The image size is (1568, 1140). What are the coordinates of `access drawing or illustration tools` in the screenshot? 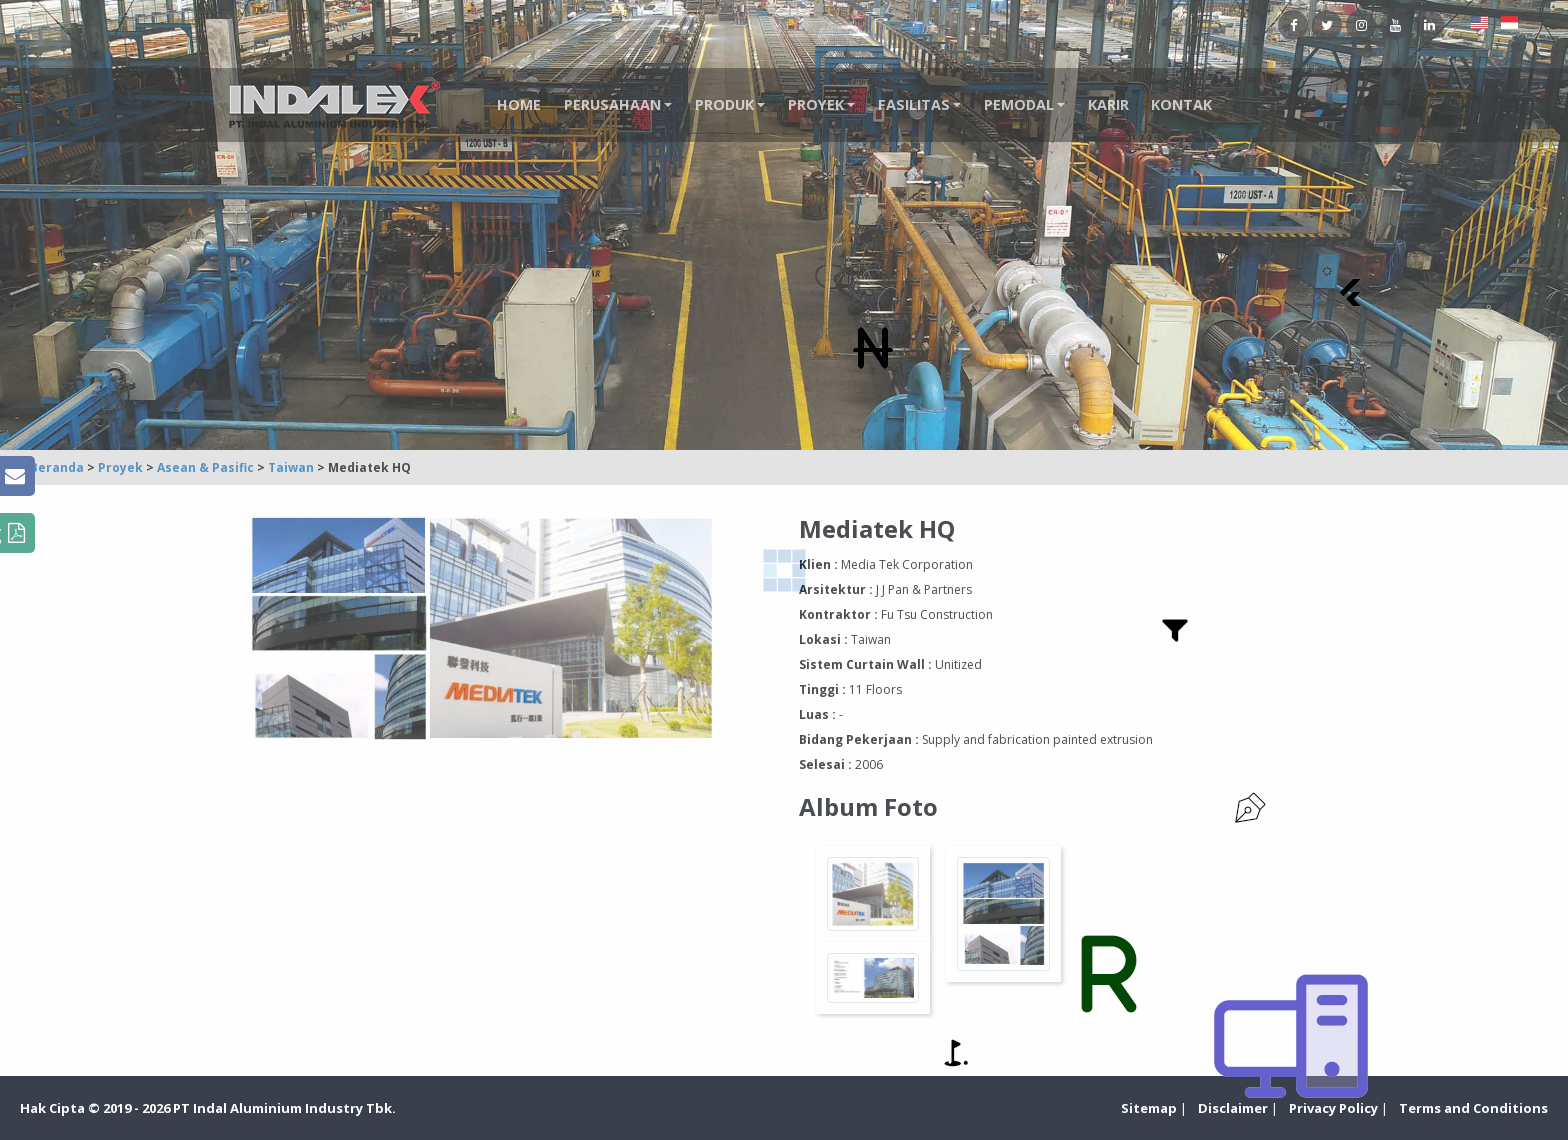 It's located at (1248, 809).